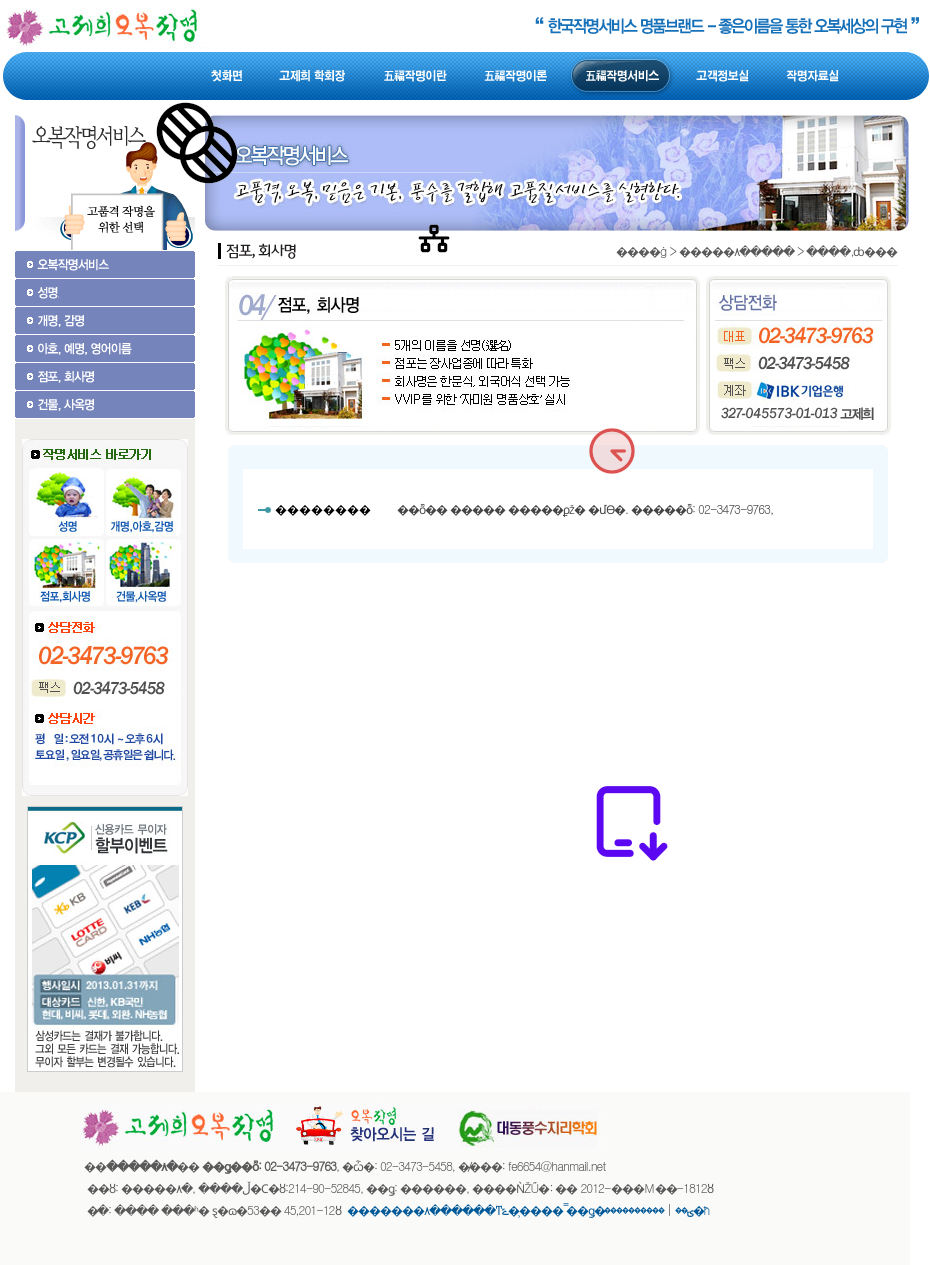  What do you see at coordinates (197, 143) in the screenshot?
I see `exclude overlapping elements from selection` at bounding box center [197, 143].